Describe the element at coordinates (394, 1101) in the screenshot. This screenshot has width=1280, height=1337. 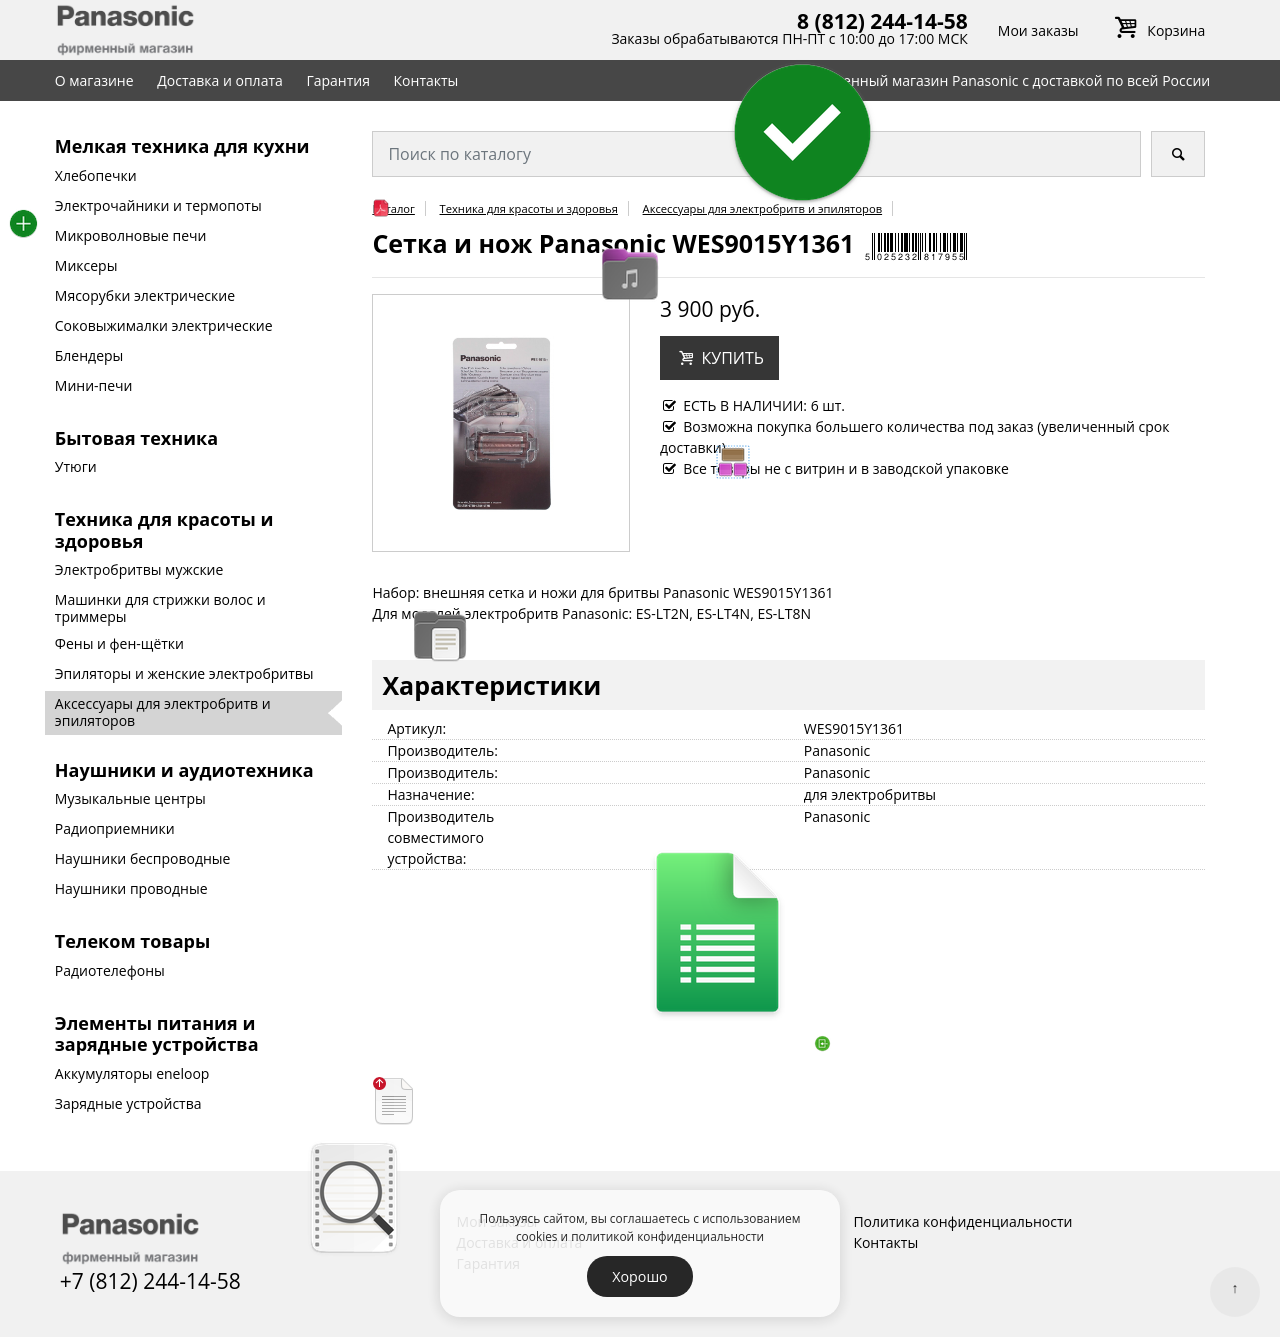
I see `send or share a document` at that location.